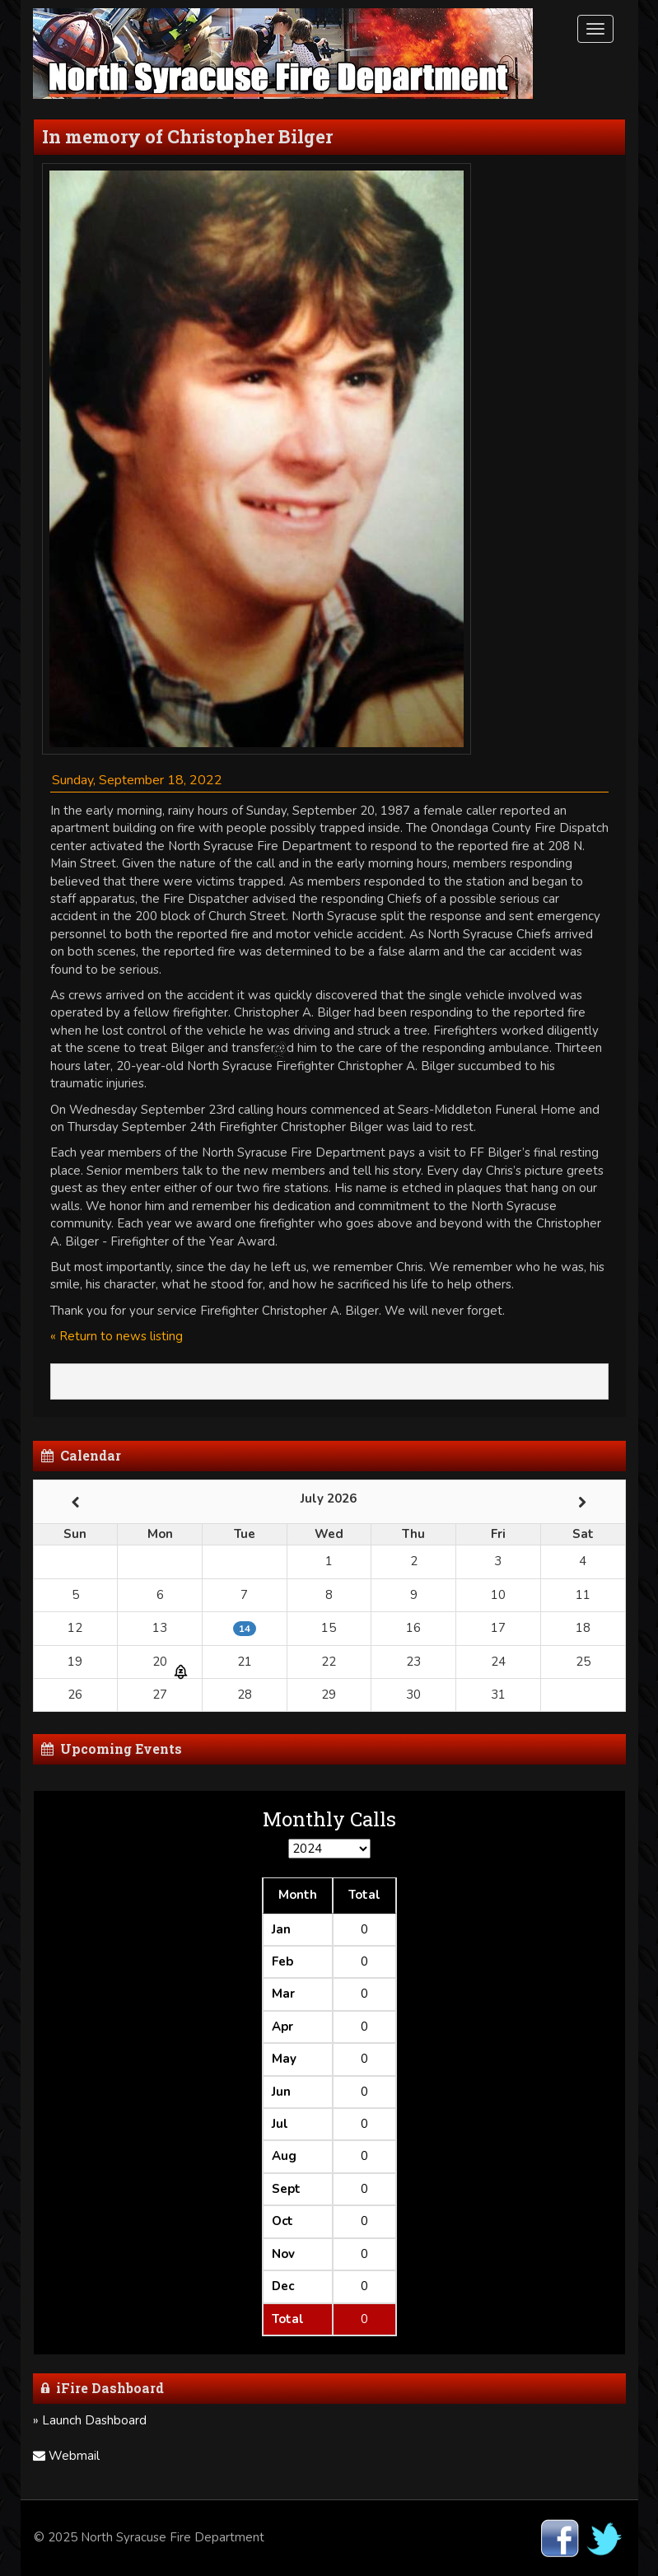 The image size is (658, 2576). I want to click on snooze notifications, so click(180, 1671).